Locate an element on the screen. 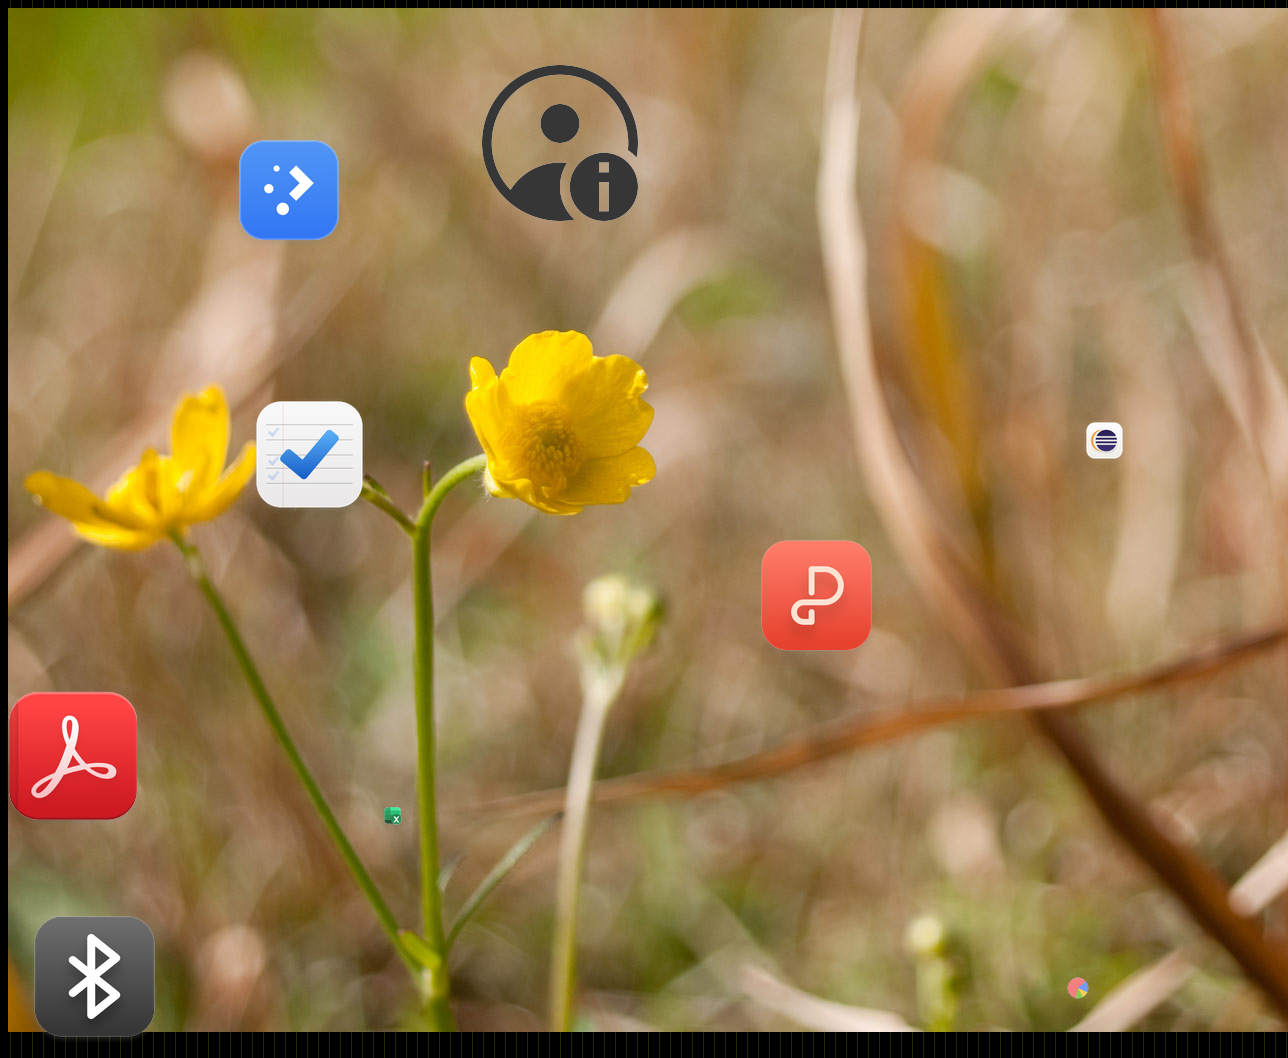 Image resolution: width=1288 pixels, height=1058 pixels. open disk usage analyzer app is located at coordinates (1078, 988).